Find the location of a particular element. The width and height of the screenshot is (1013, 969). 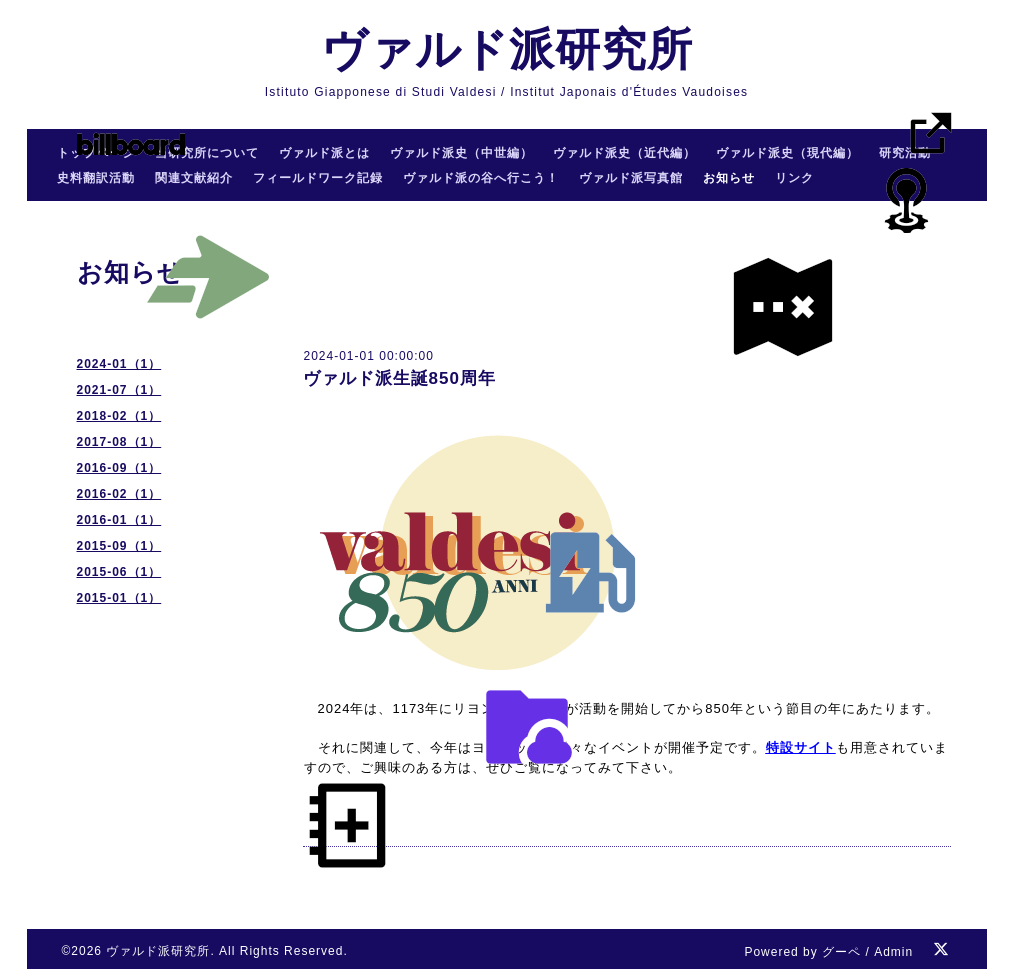

open link in a new tab or window is located at coordinates (931, 133).